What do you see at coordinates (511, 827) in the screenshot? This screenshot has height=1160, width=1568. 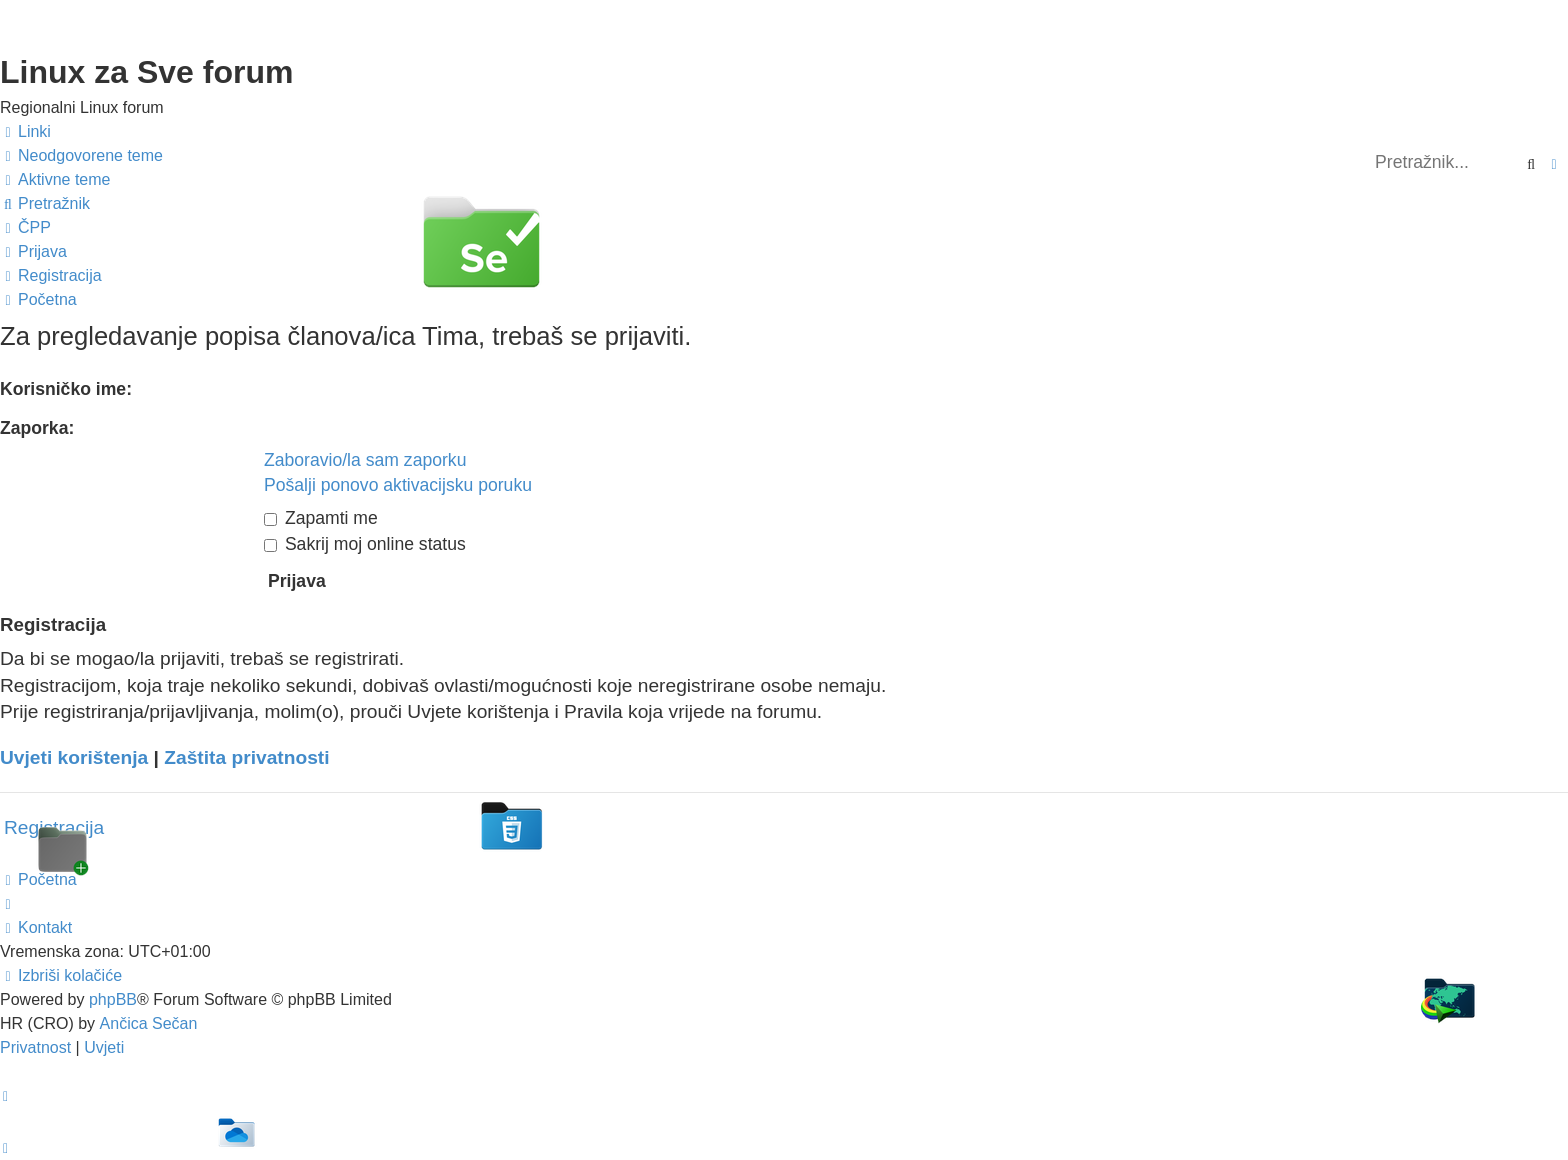 I see `open folder containing CSS stylesheets` at bounding box center [511, 827].